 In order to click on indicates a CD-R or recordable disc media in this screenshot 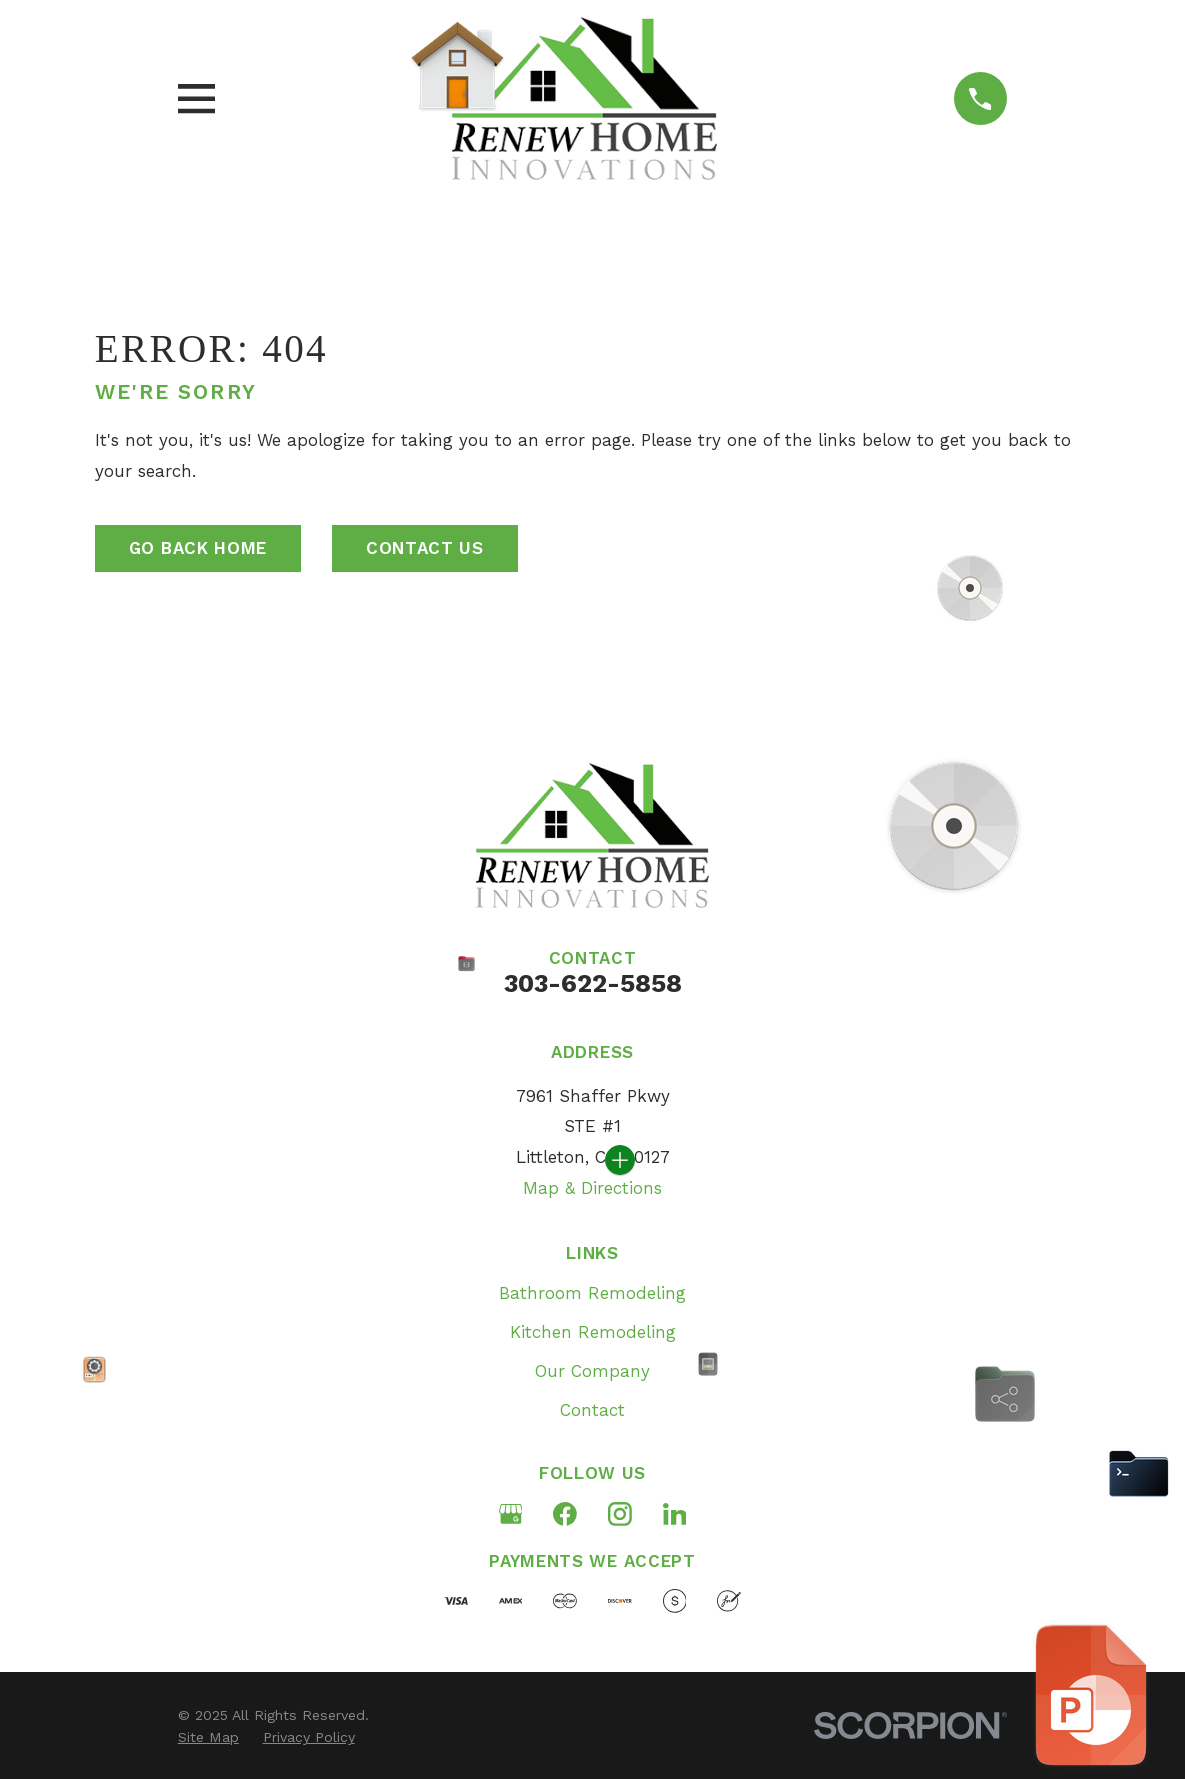, I will do `click(970, 588)`.